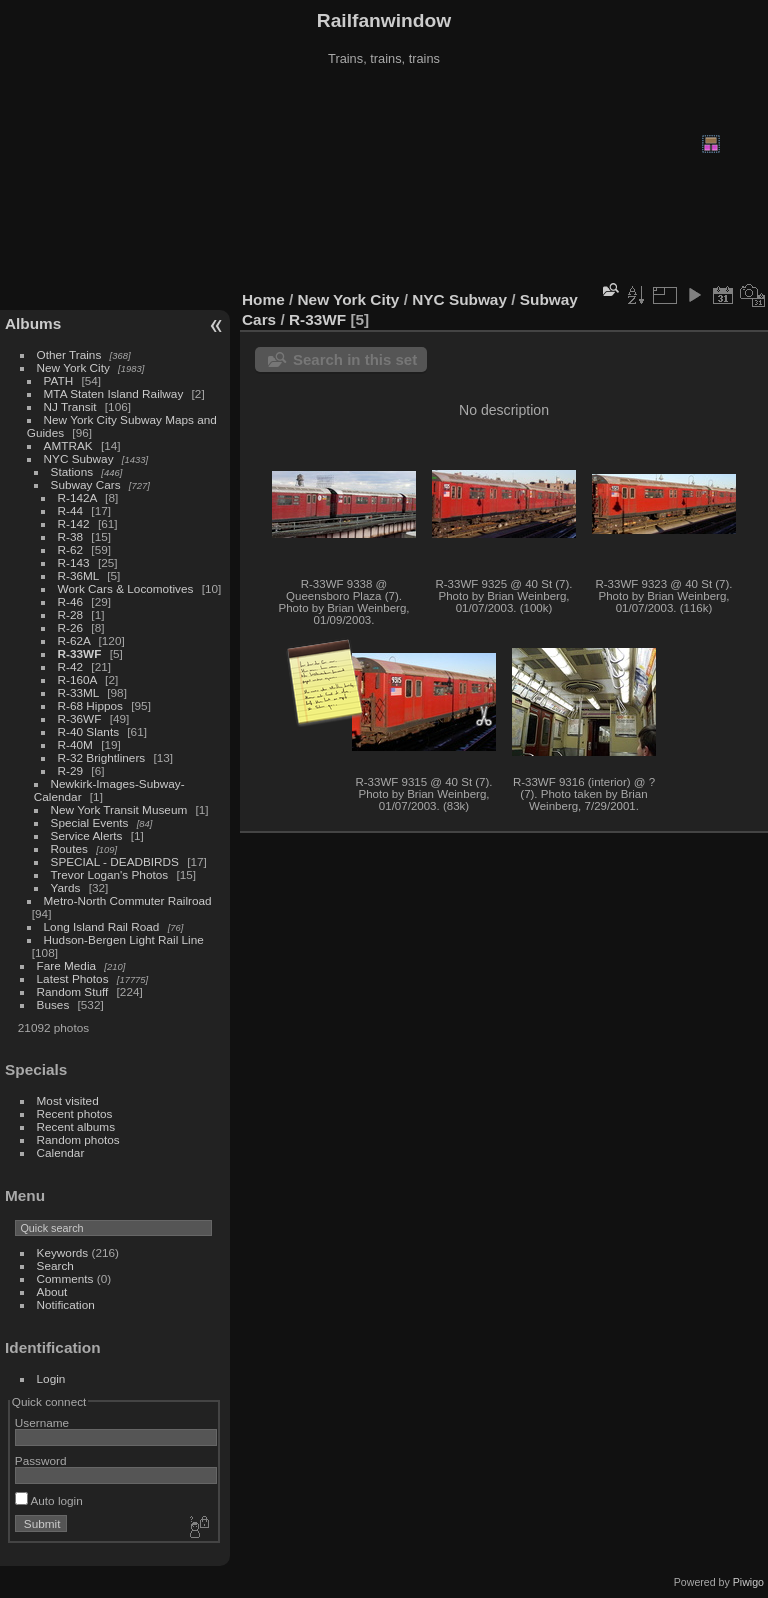  I want to click on cut selected content to clipboard, so click(484, 716).